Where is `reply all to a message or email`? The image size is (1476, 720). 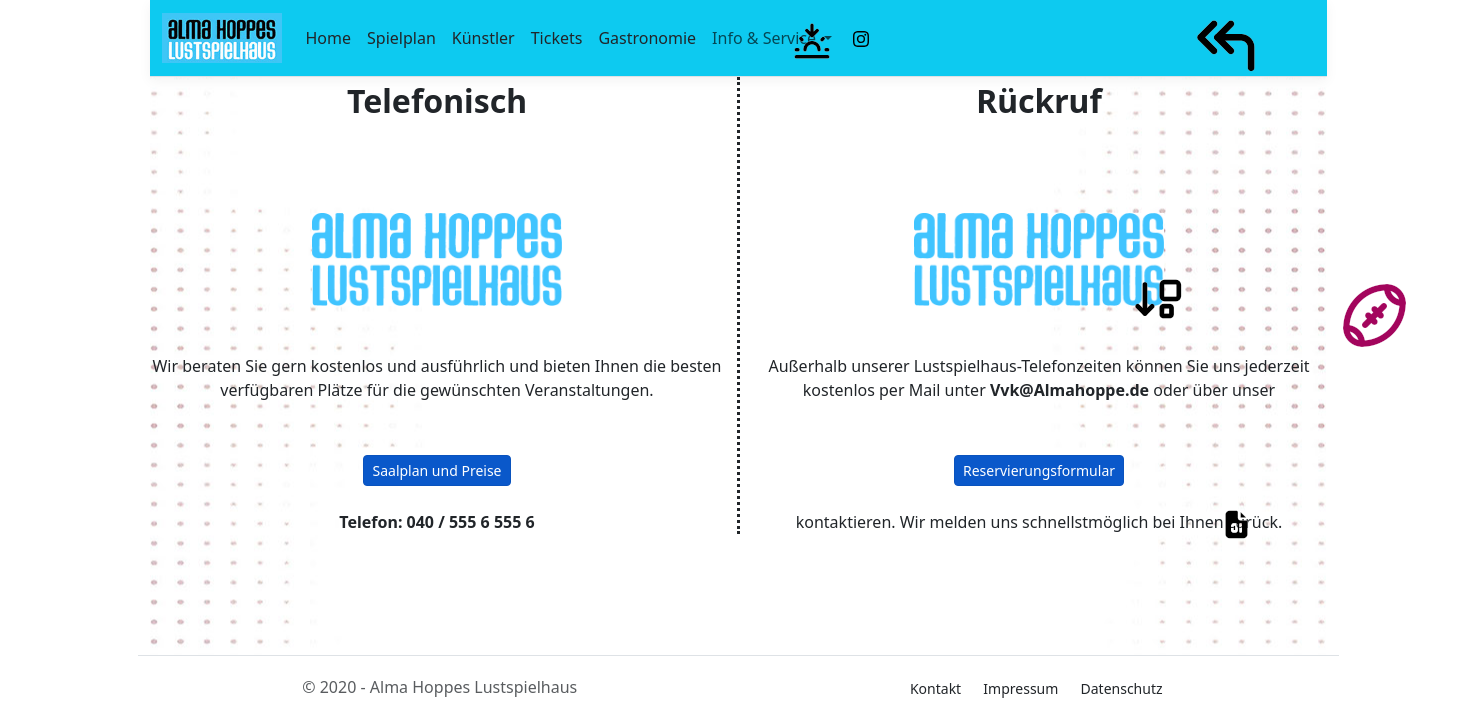 reply all to a message or email is located at coordinates (1227, 47).